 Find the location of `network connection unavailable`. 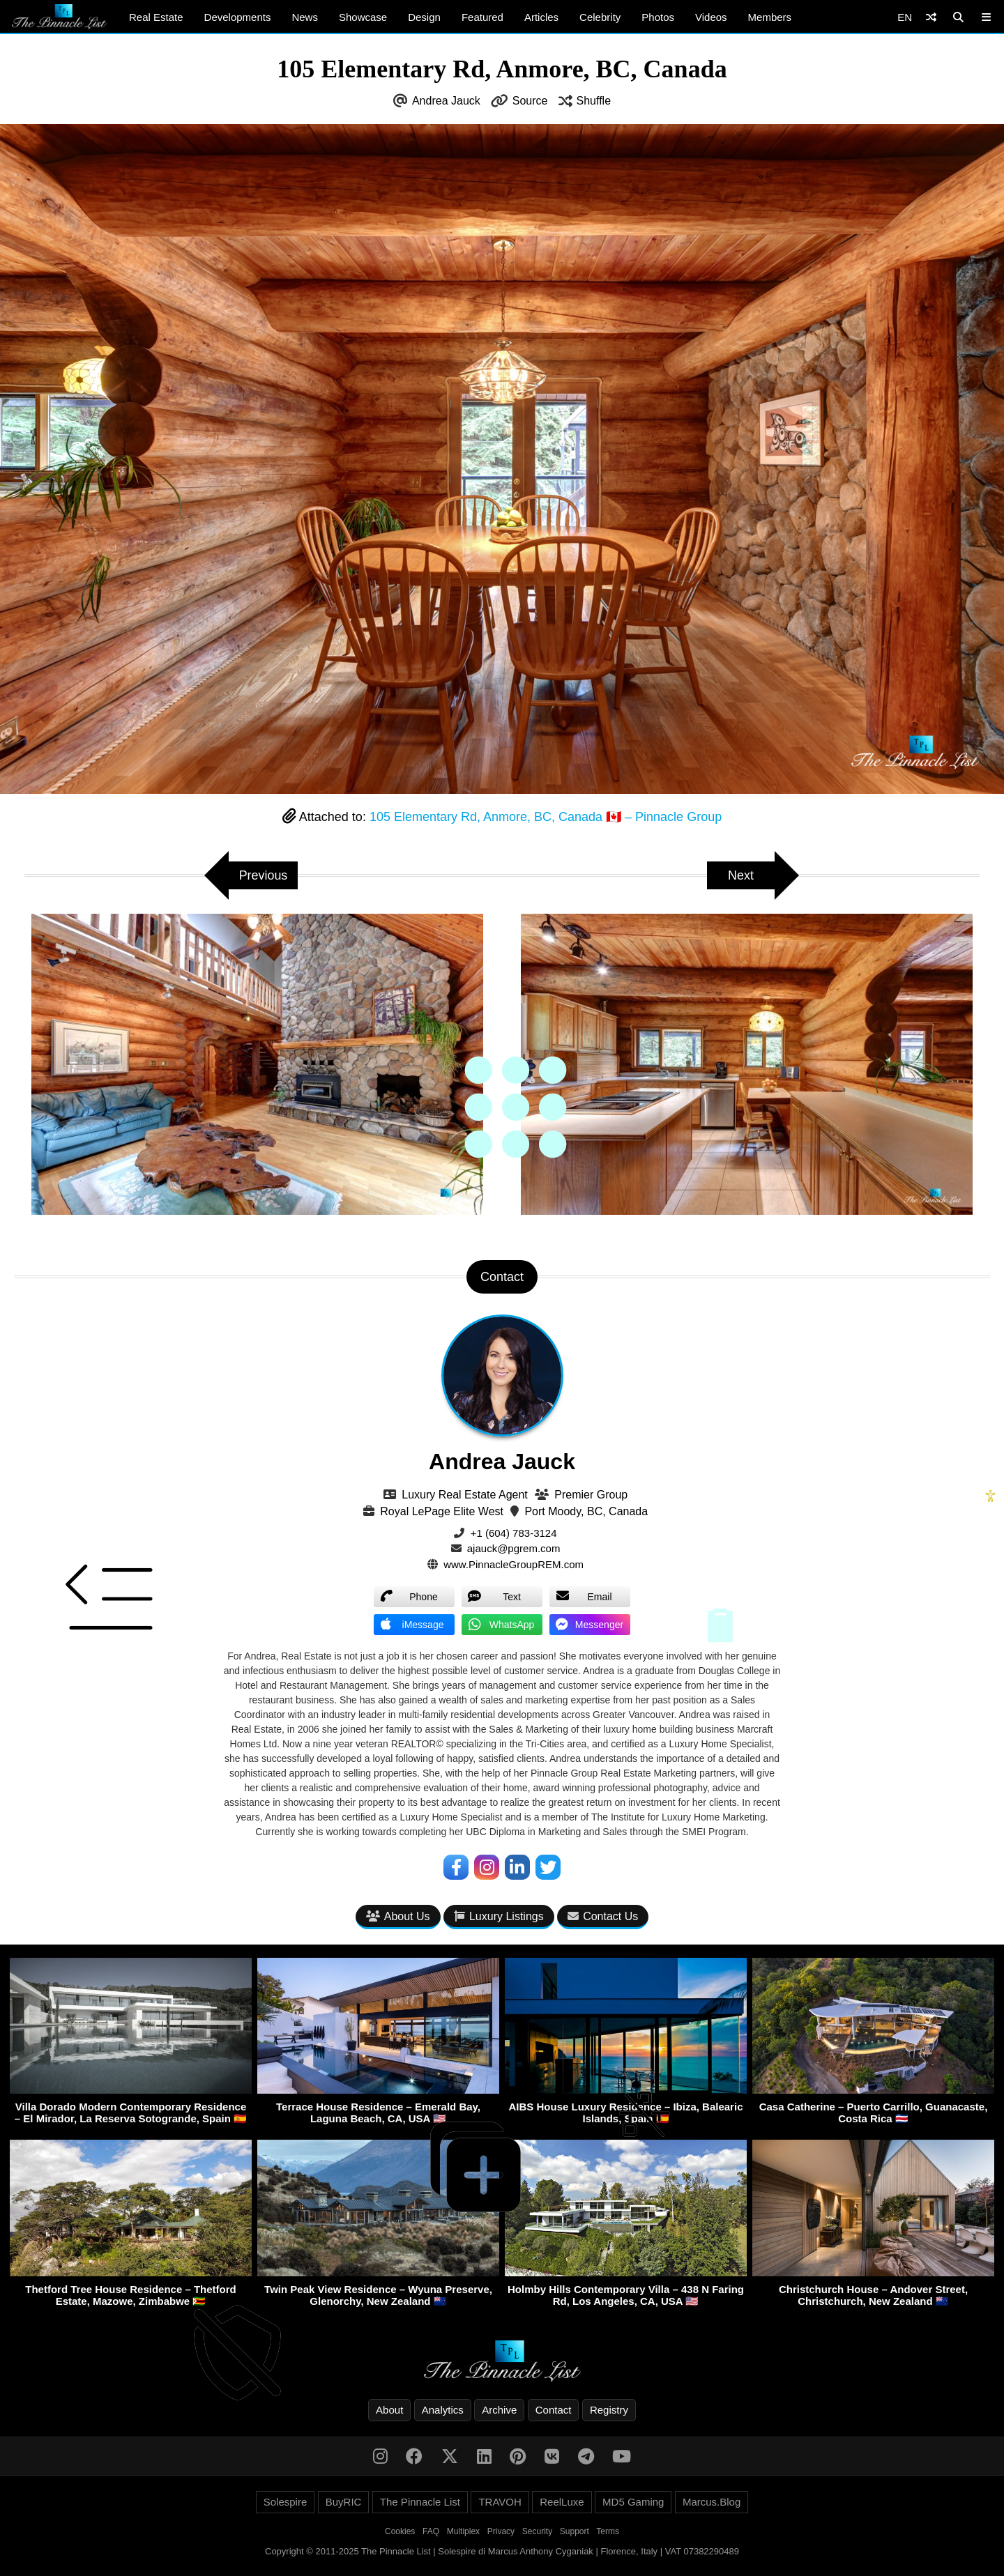

network connection unavailable is located at coordinates (644, 2115).